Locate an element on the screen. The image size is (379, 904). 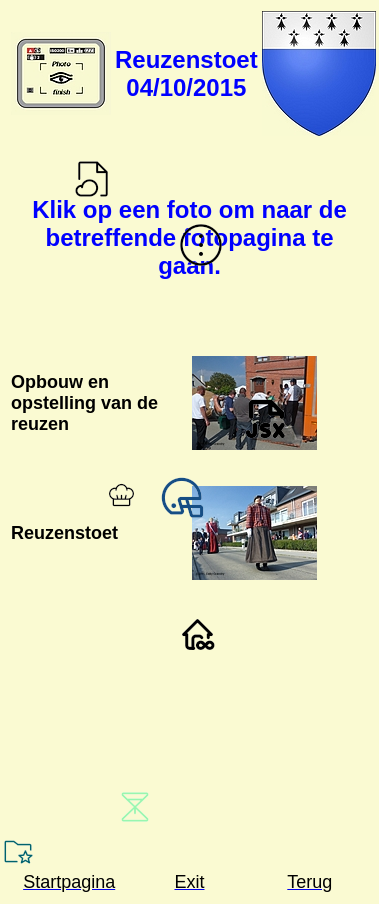
browse recipes or cooking content is located at coordinates (121, 495).